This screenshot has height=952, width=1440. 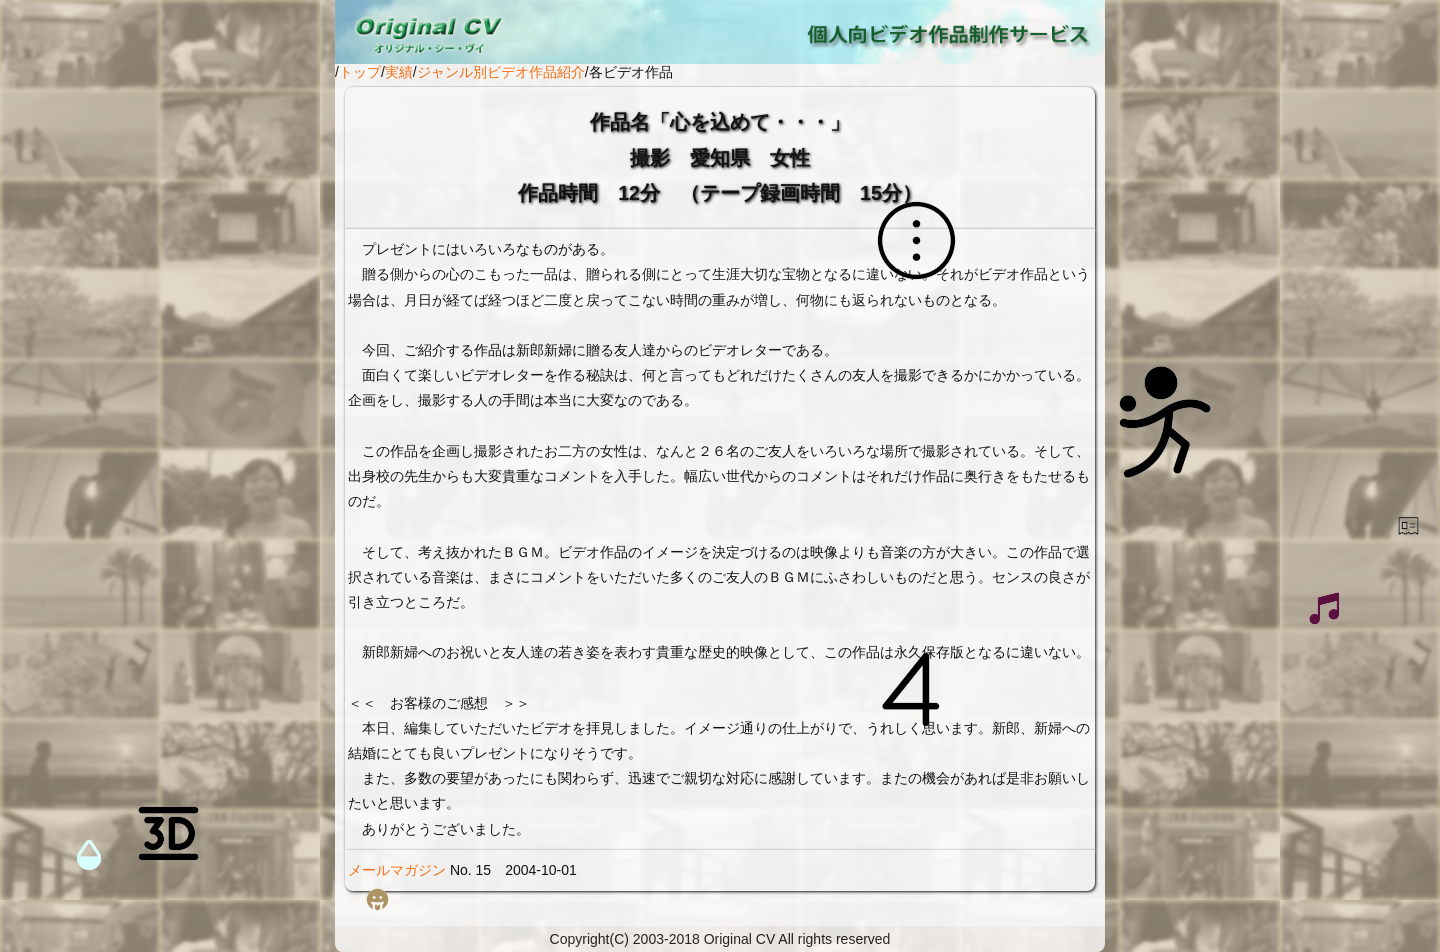 I want to click on open more options menu, so click(x=916, y=240).